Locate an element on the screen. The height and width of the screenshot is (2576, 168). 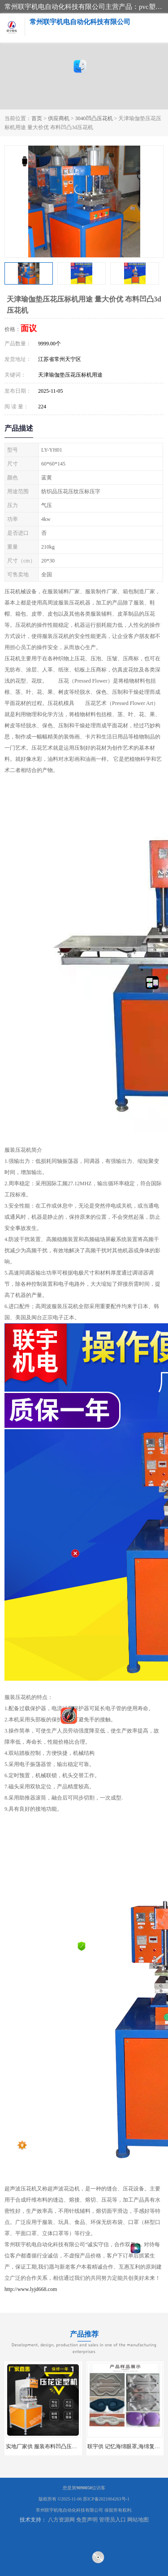
cancel or stop the current action is located at coordinates (75, 1553).